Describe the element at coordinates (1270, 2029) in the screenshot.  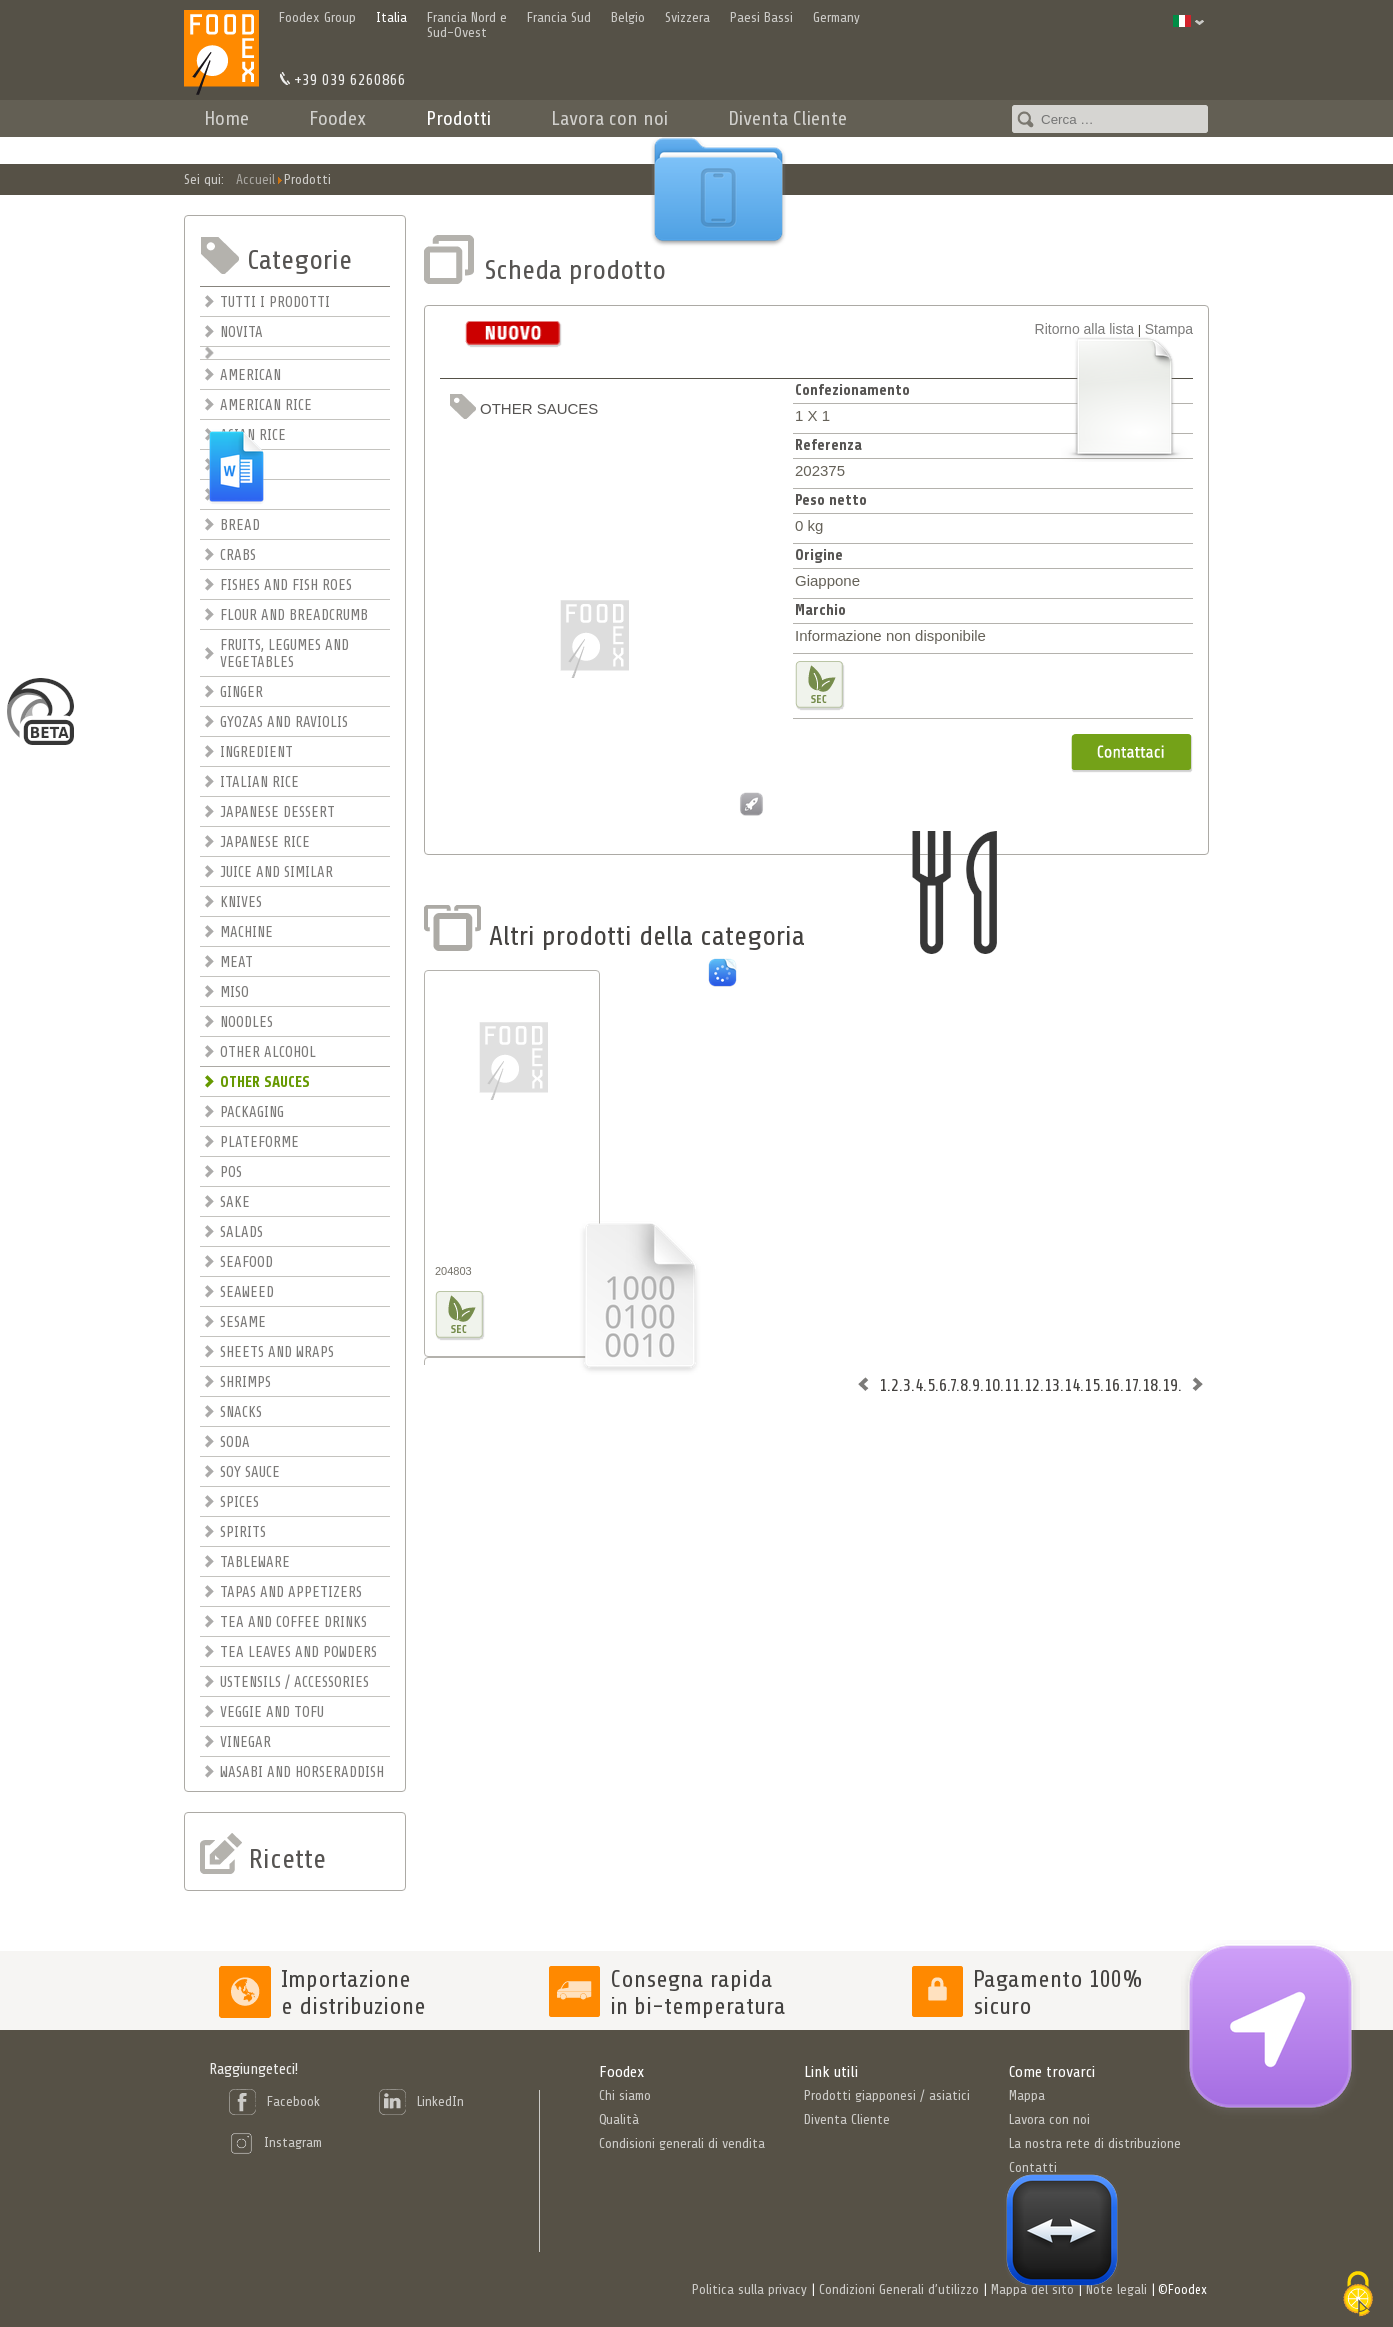
I see `access location privacy settings` at that location.